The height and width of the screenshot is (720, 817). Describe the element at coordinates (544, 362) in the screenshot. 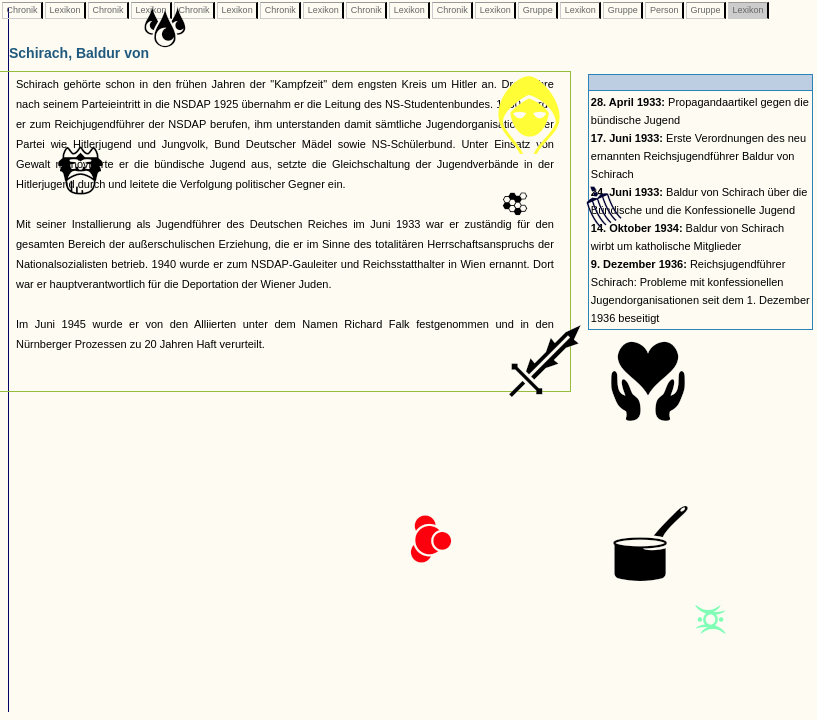

I see `equip a broken or shattered weapon` at that location.